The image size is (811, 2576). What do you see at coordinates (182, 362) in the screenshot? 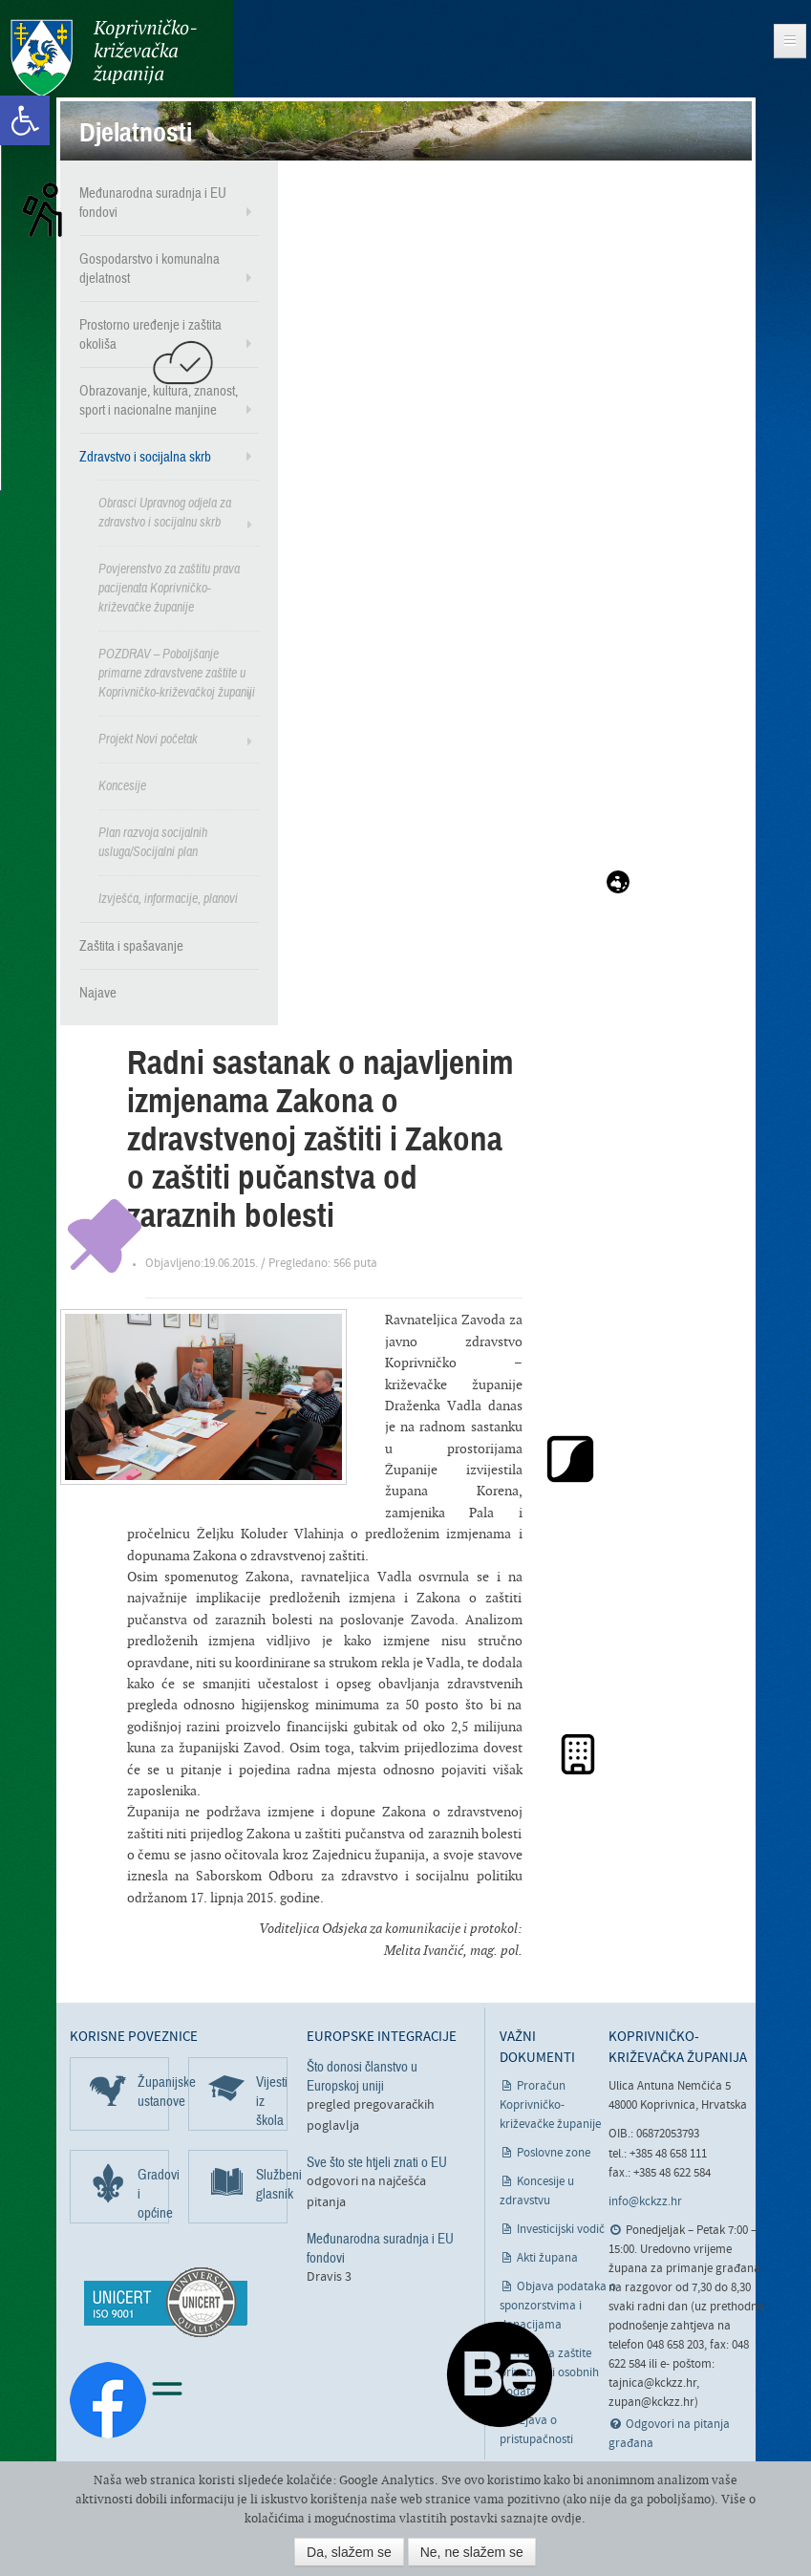
I see `file successfully uploaded to cloud storage` at bounding box center [182, 362].